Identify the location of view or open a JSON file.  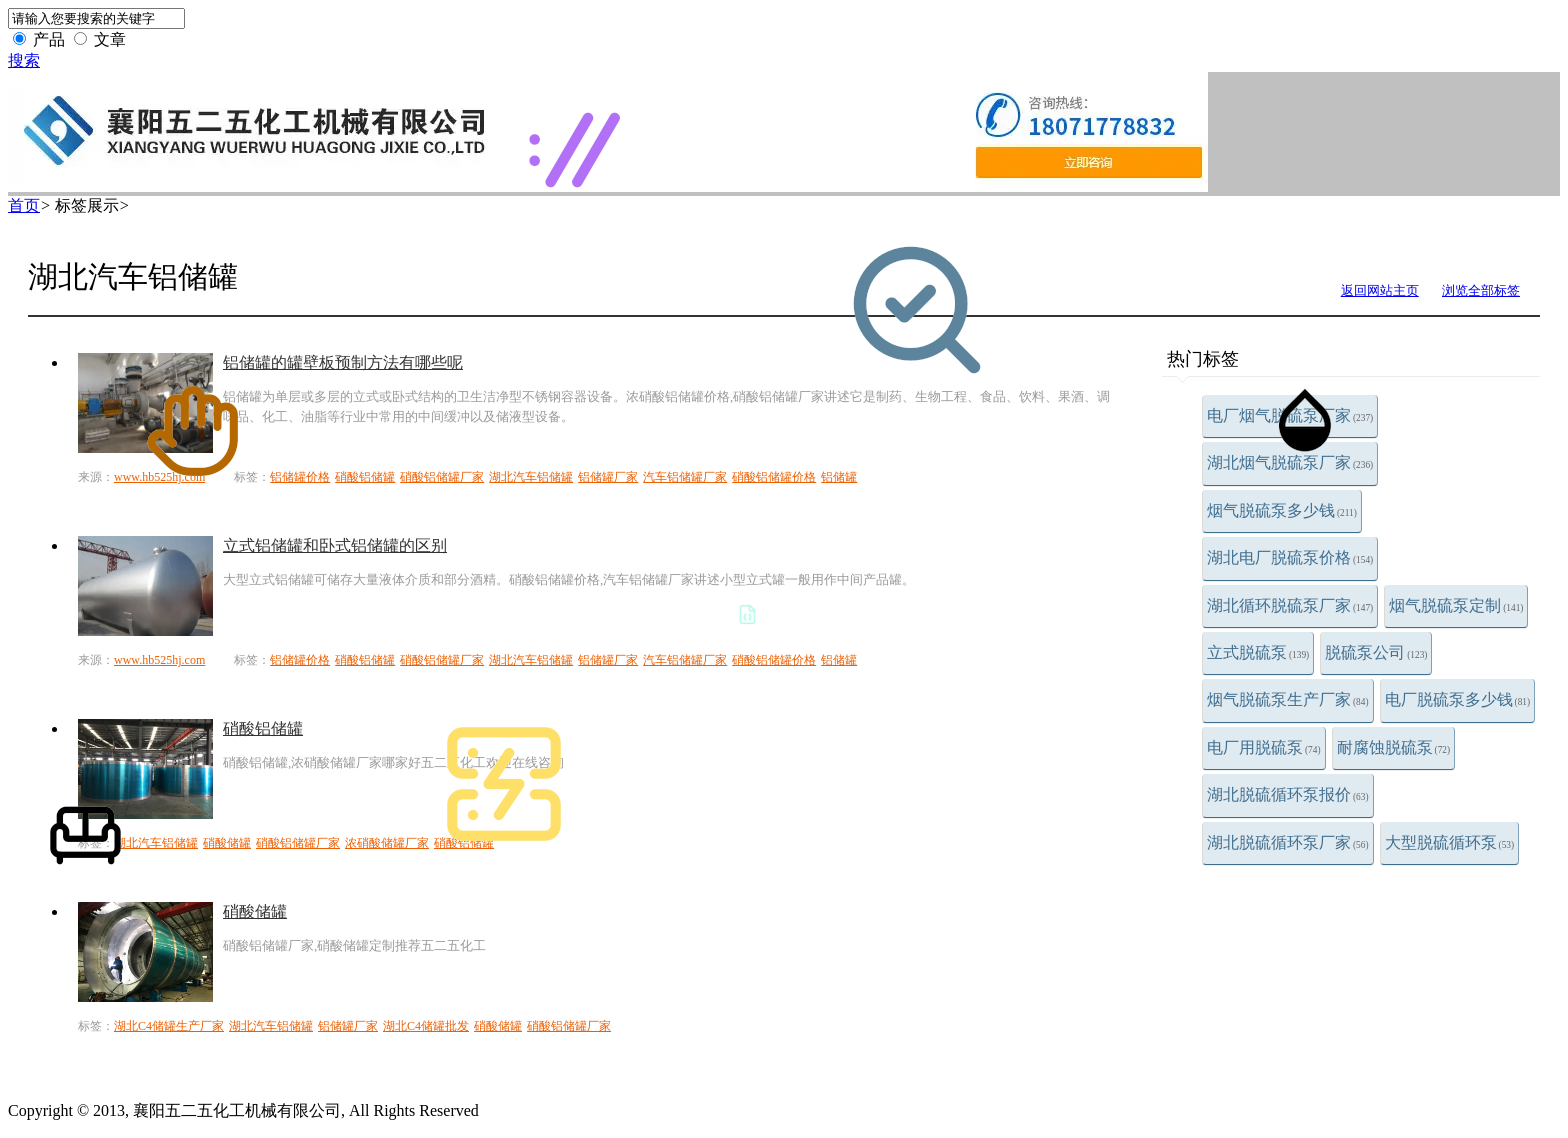
(747, 614).